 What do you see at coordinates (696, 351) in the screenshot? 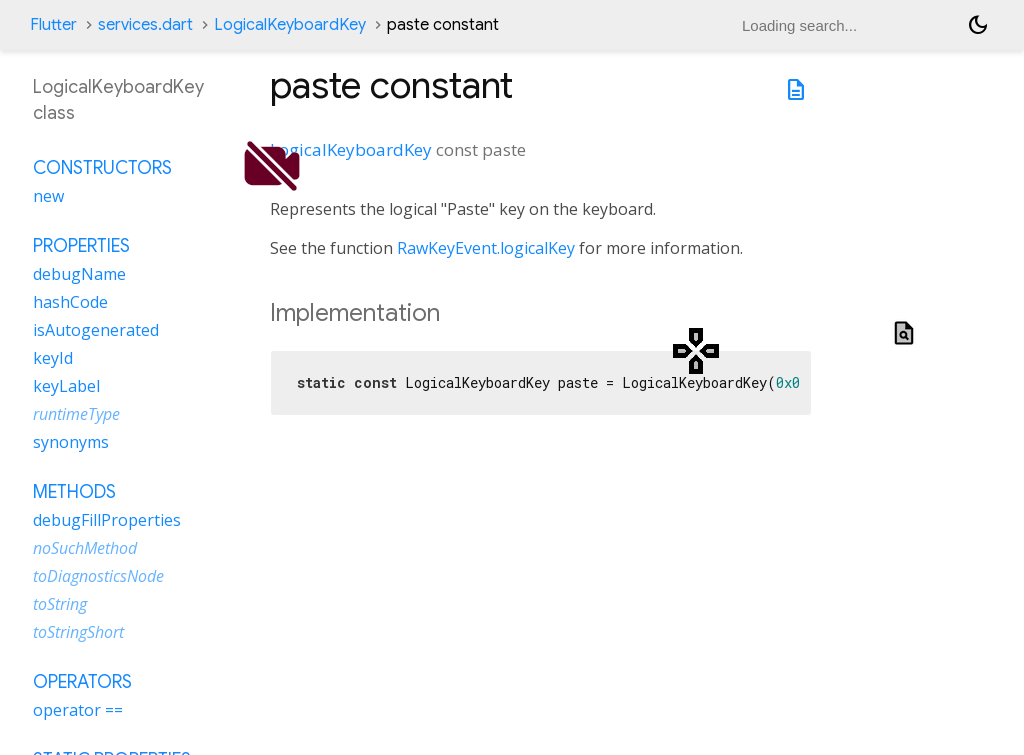
I see `access games or gaming section` at bounding box center [696, 351].